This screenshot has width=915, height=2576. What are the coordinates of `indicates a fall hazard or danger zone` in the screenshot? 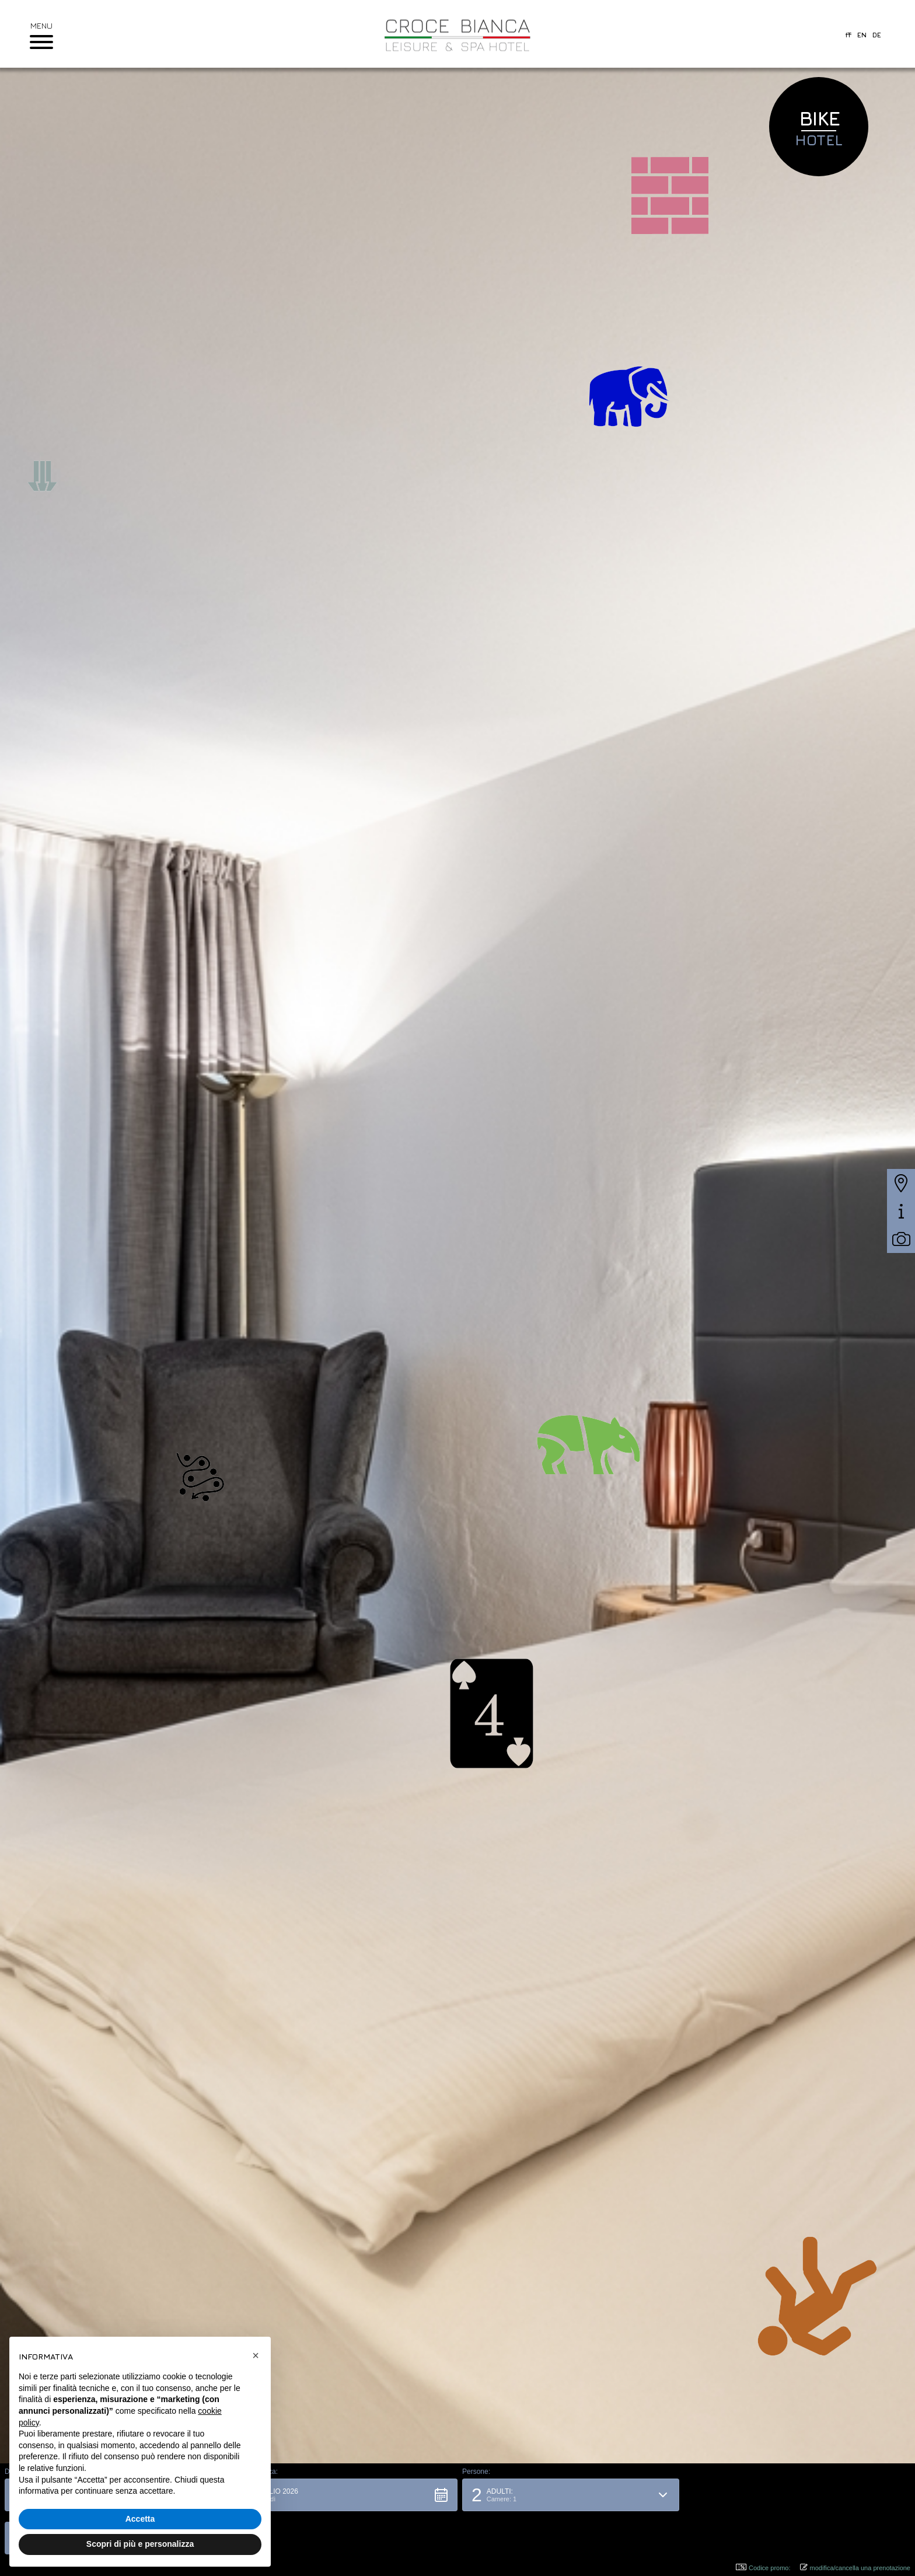 It's located at (817, 2296).